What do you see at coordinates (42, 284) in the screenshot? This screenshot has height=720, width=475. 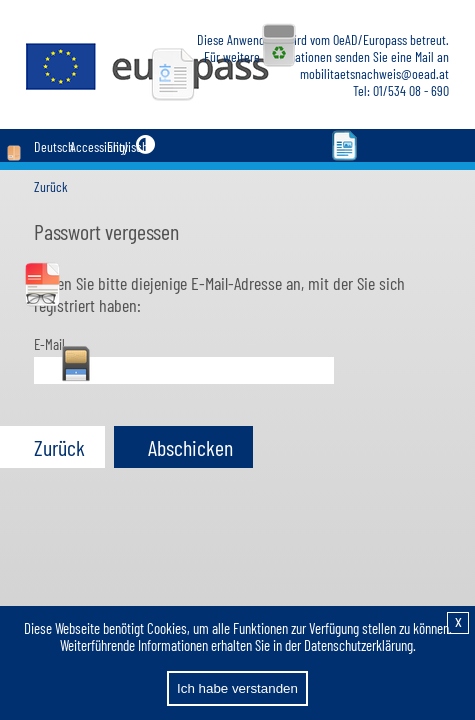 I see `open the papers document reader app` at bounding box center [42, 284].